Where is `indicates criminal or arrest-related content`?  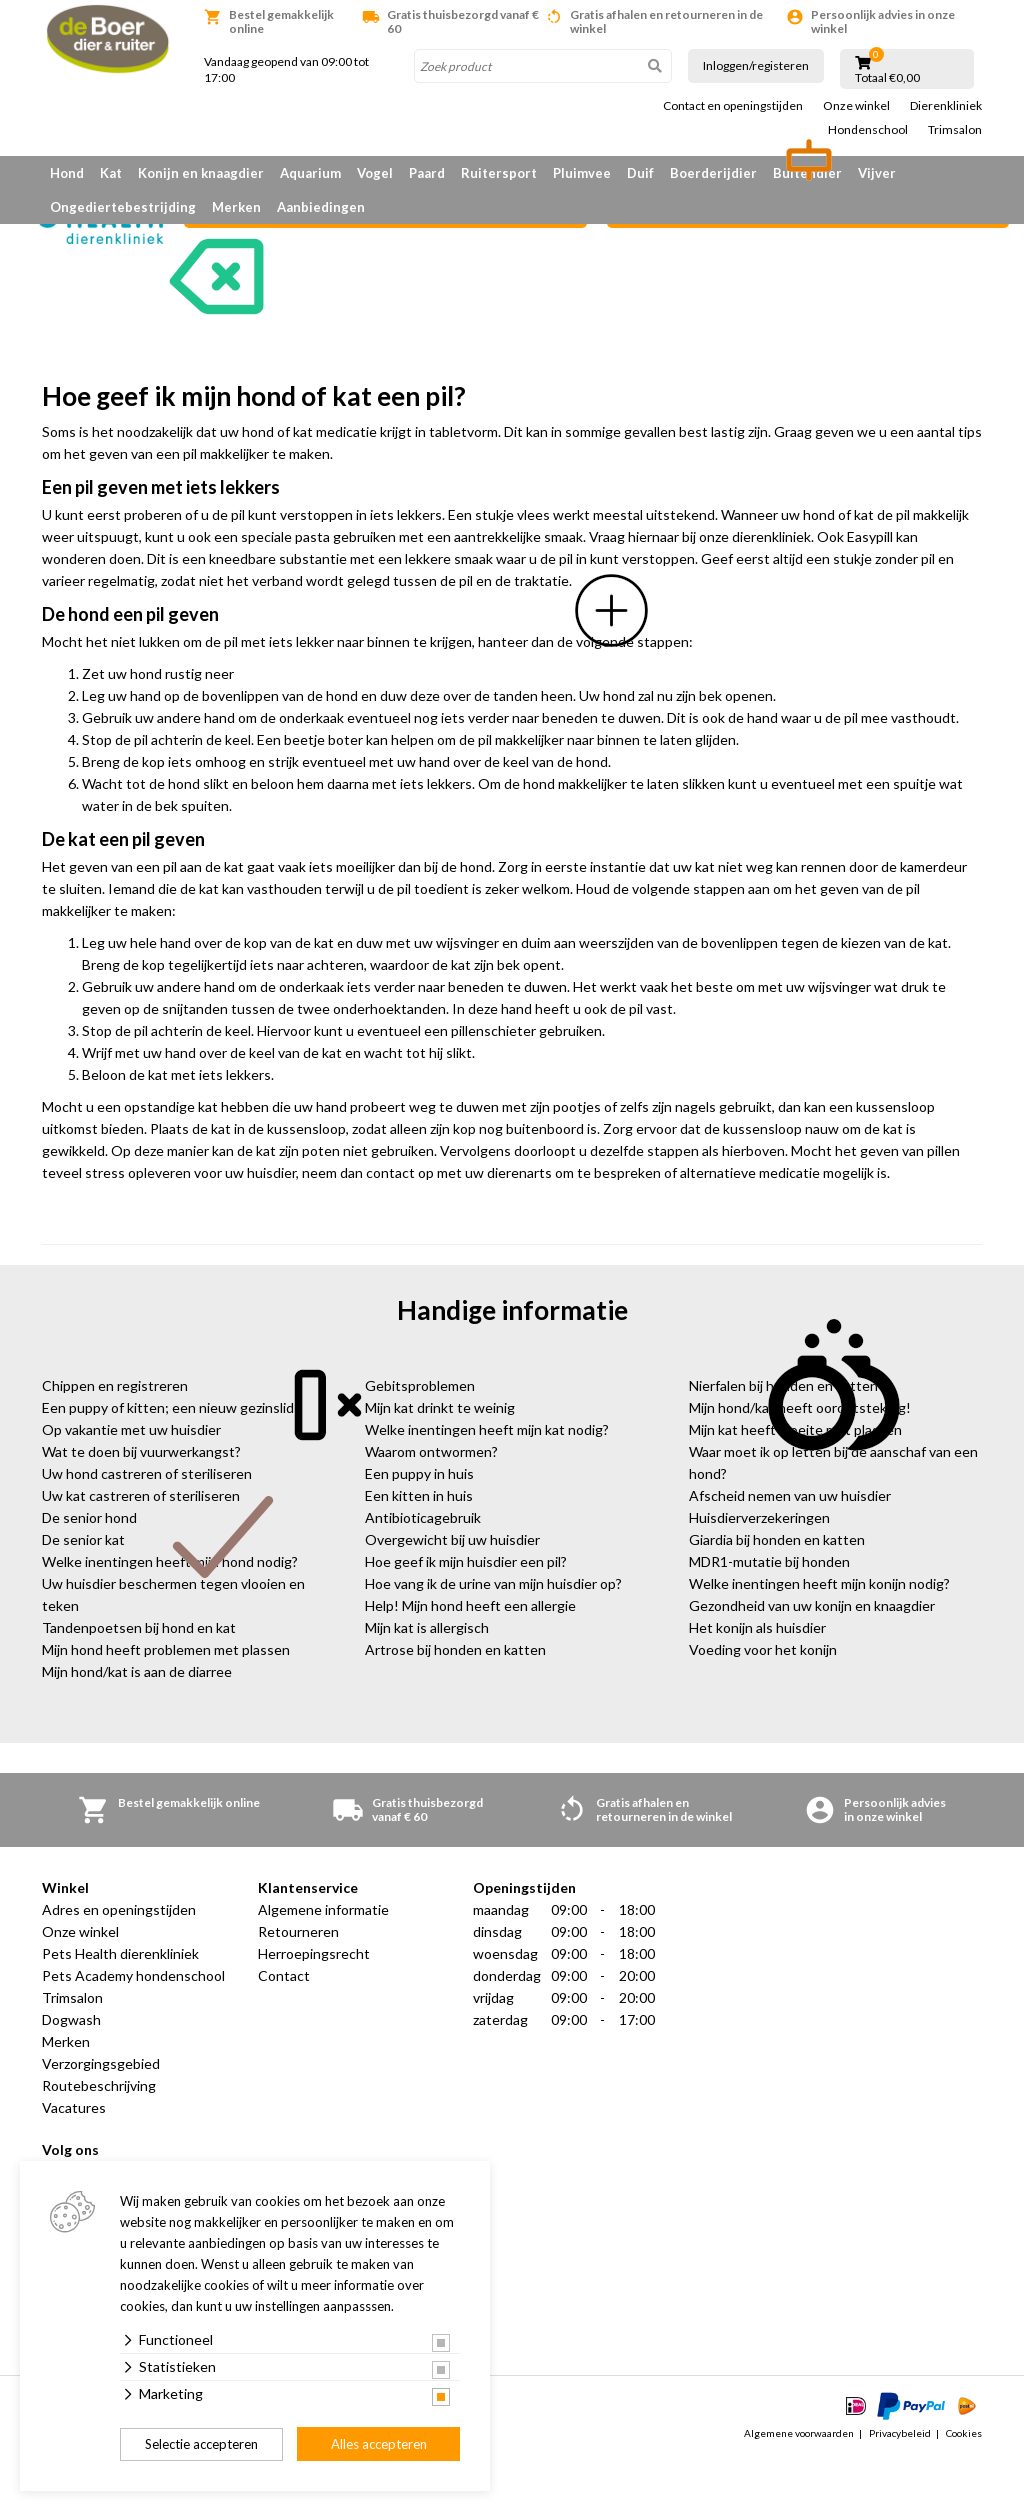 indicates criminal or arrest-related content is located at coordinates (834, 1392).